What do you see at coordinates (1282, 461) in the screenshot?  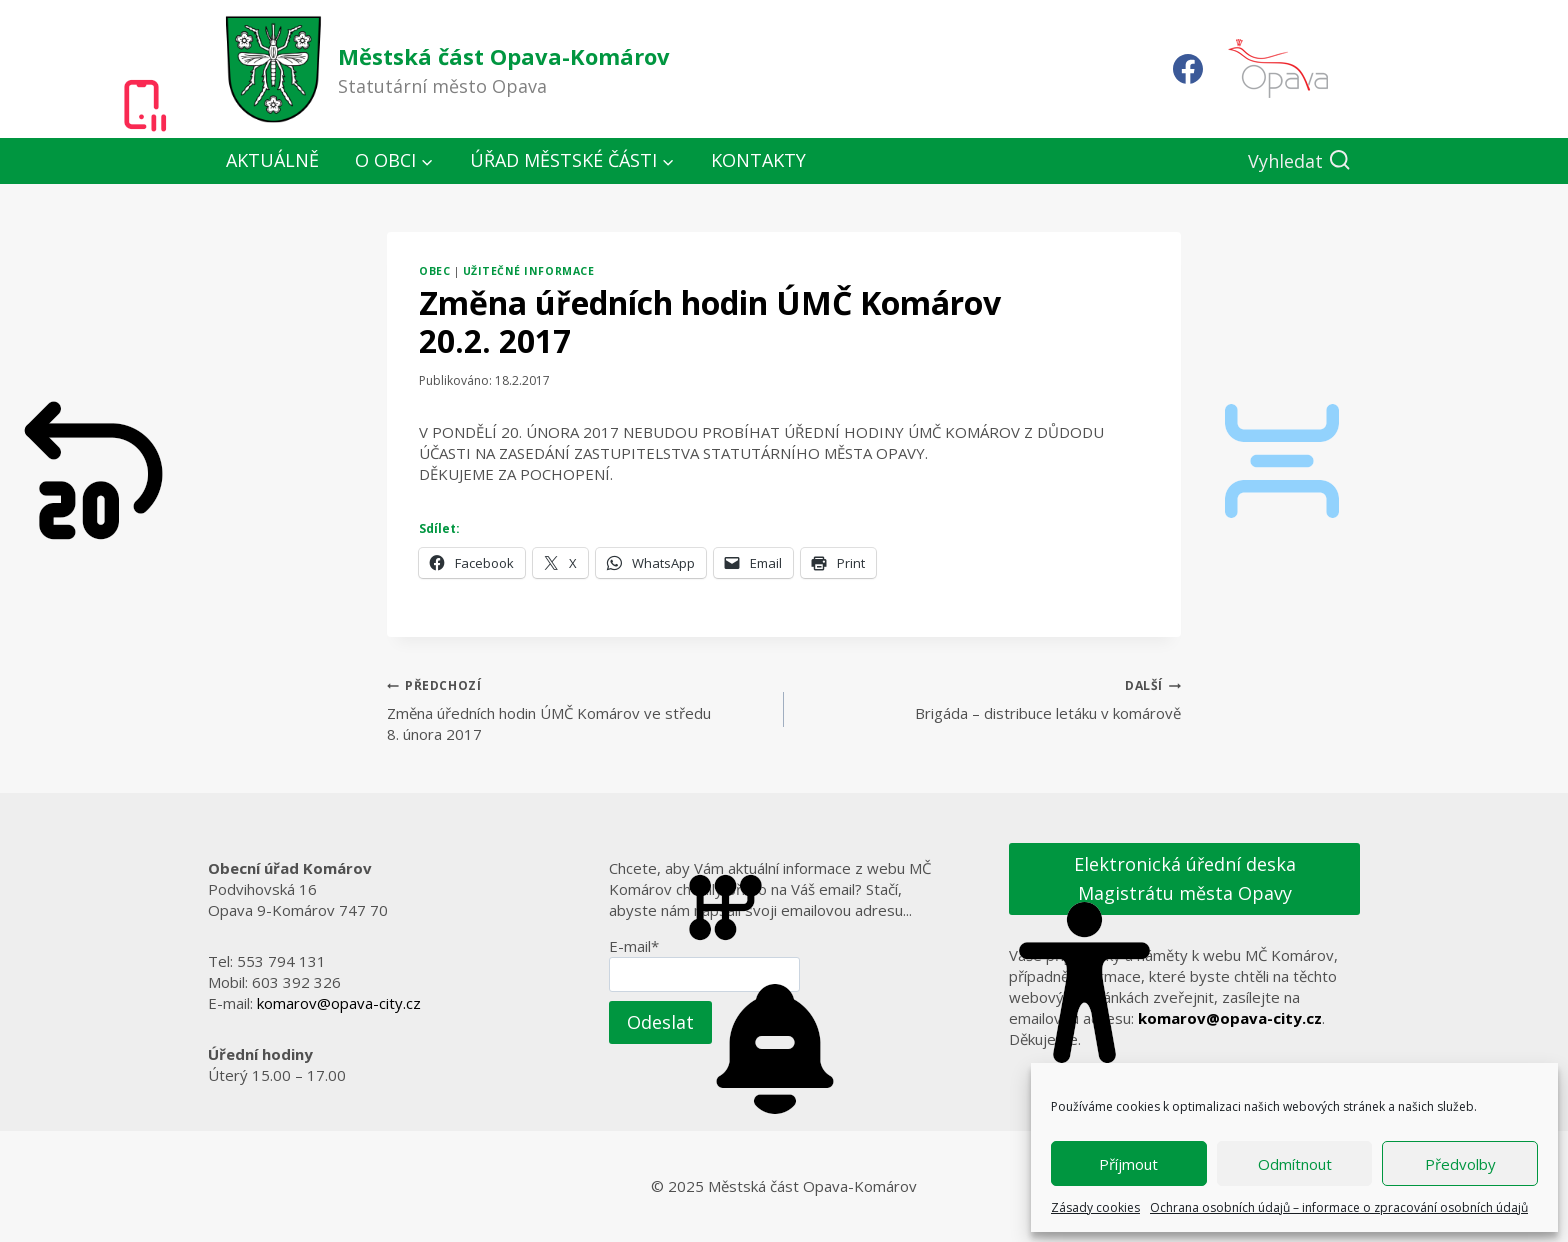 I see `adjust vertical spacing between elements` at bounding box center [1282, 461].